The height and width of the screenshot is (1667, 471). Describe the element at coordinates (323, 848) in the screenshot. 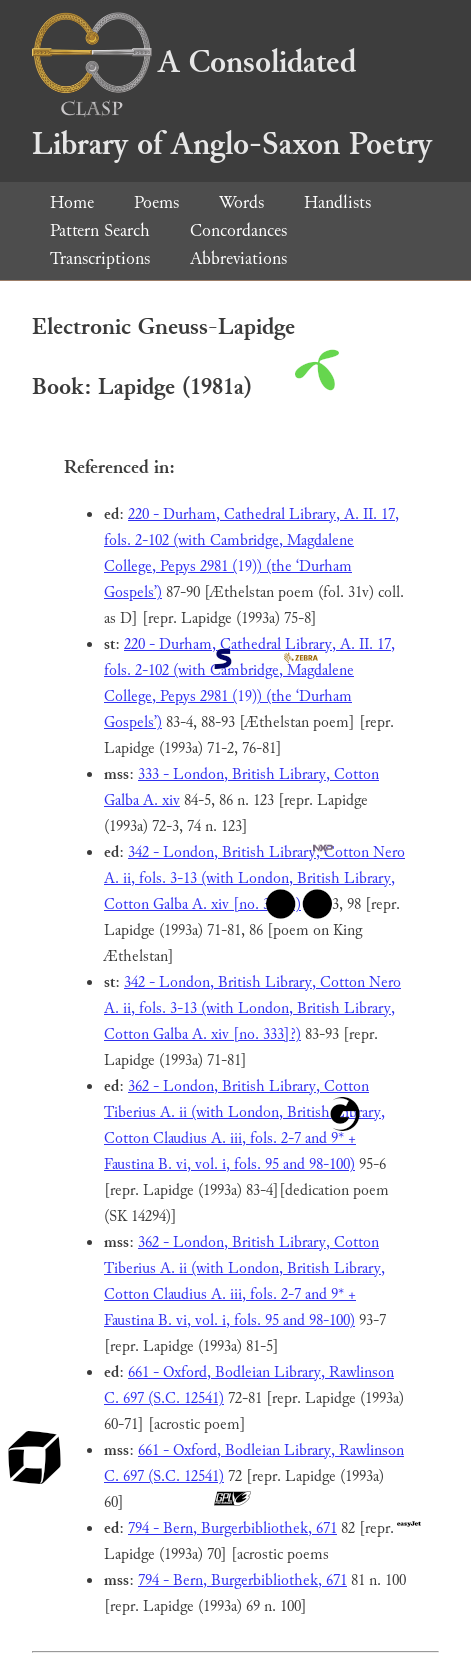

I see `NXP Semiconductors company logo` at that location.